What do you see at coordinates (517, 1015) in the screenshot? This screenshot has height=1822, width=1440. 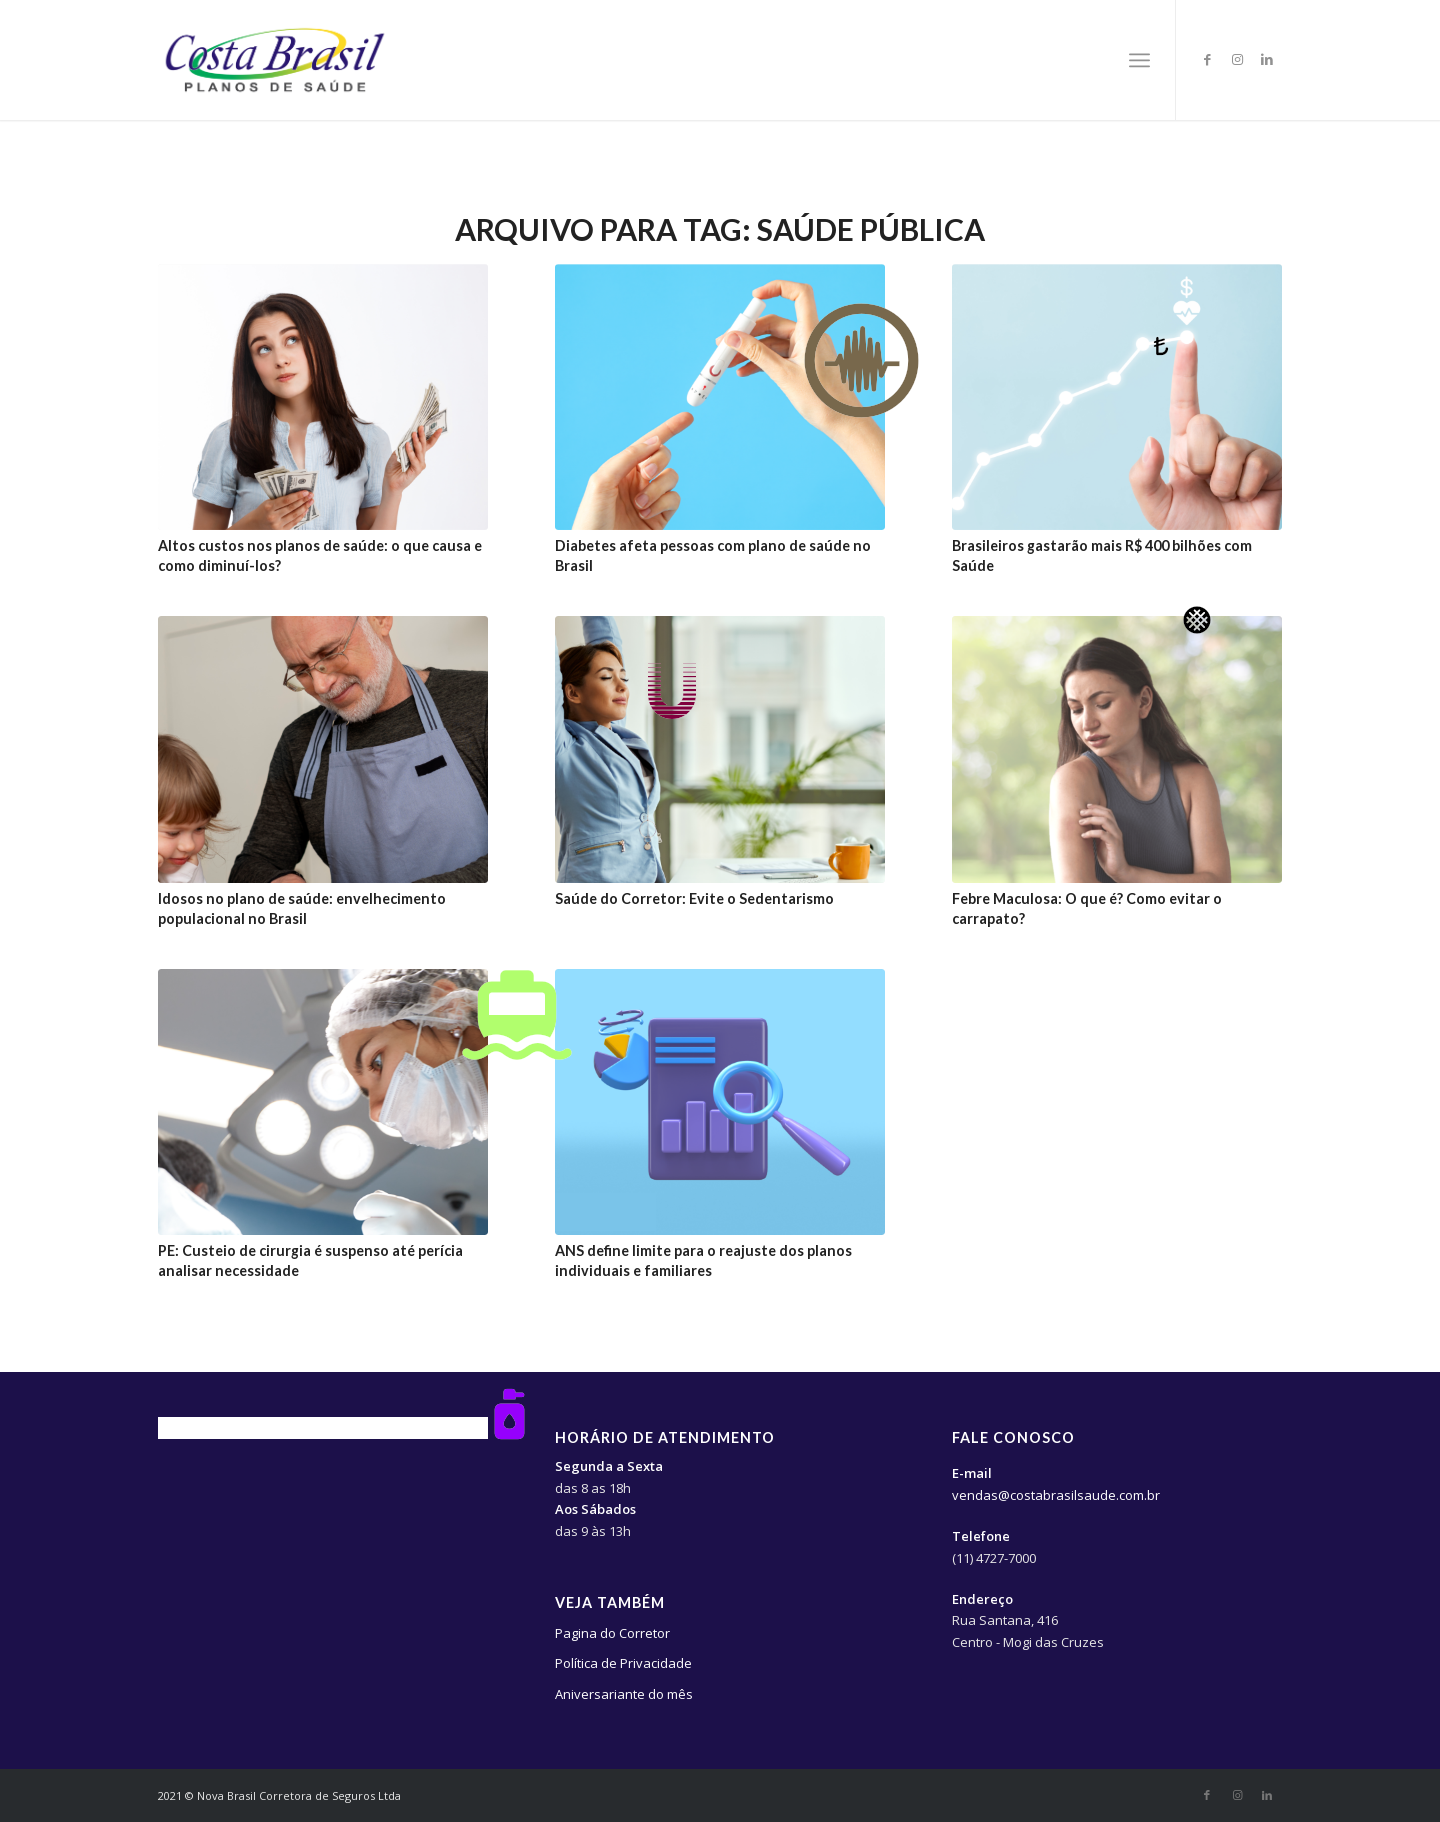 I see `ferry or boat transportation option` at bounding box center [517, 1015].